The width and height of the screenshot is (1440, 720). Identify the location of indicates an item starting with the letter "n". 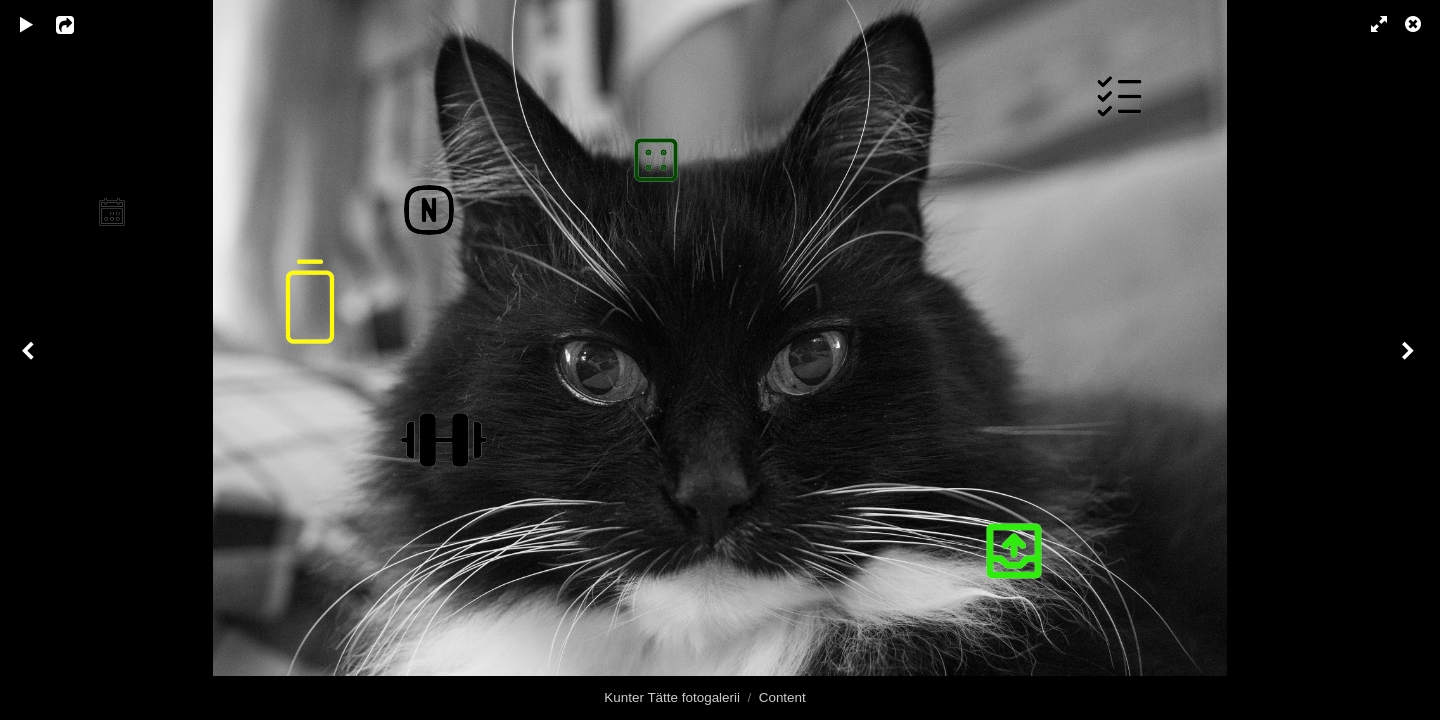
(429, 210).